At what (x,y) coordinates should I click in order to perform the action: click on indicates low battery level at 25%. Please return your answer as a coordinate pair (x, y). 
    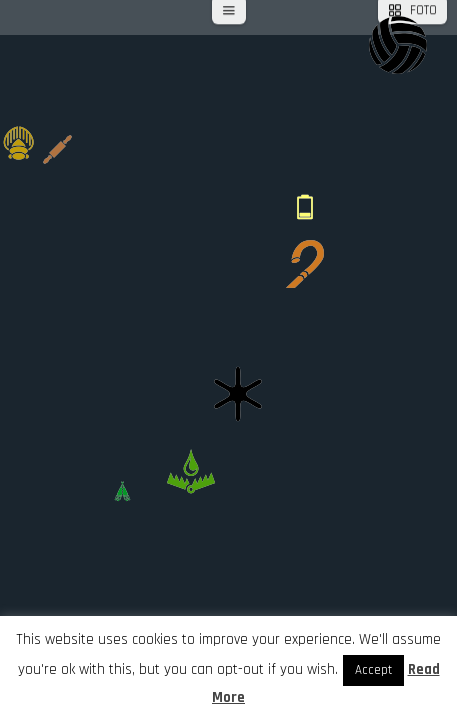
    Looking at the image, I should click on (305, 207).